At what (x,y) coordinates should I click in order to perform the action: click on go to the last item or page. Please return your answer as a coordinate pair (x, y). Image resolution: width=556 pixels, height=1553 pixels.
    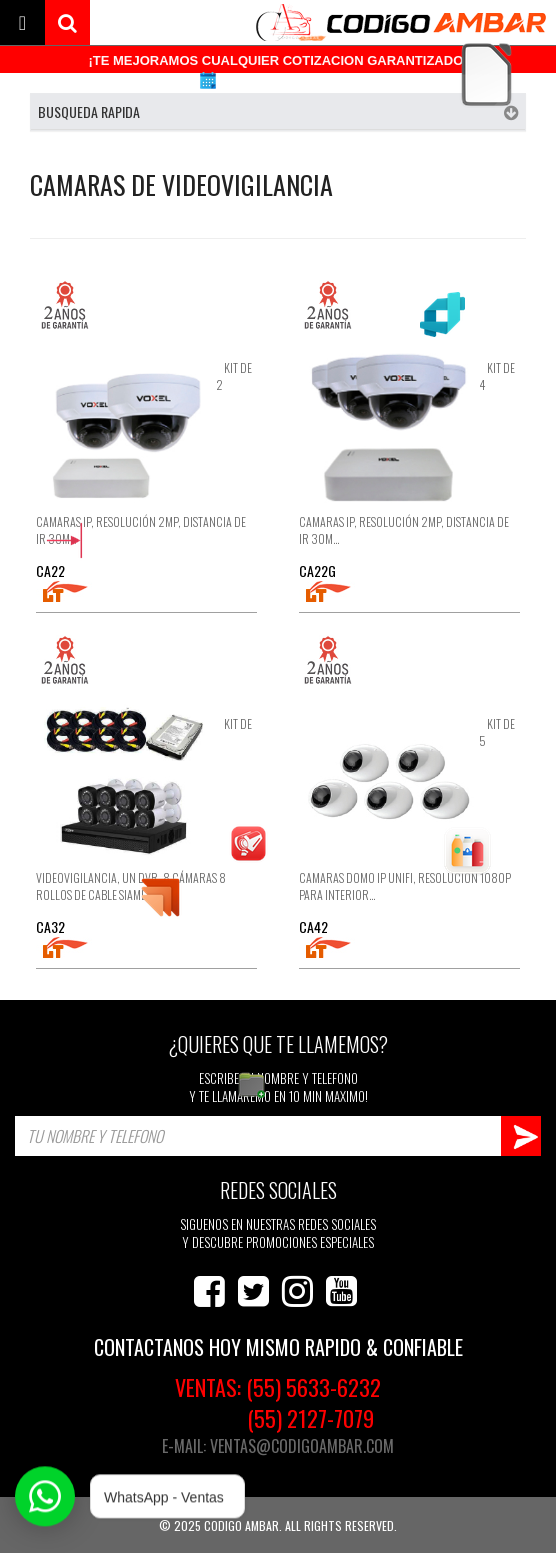
    Looking at the image, I should click on (64, 540).